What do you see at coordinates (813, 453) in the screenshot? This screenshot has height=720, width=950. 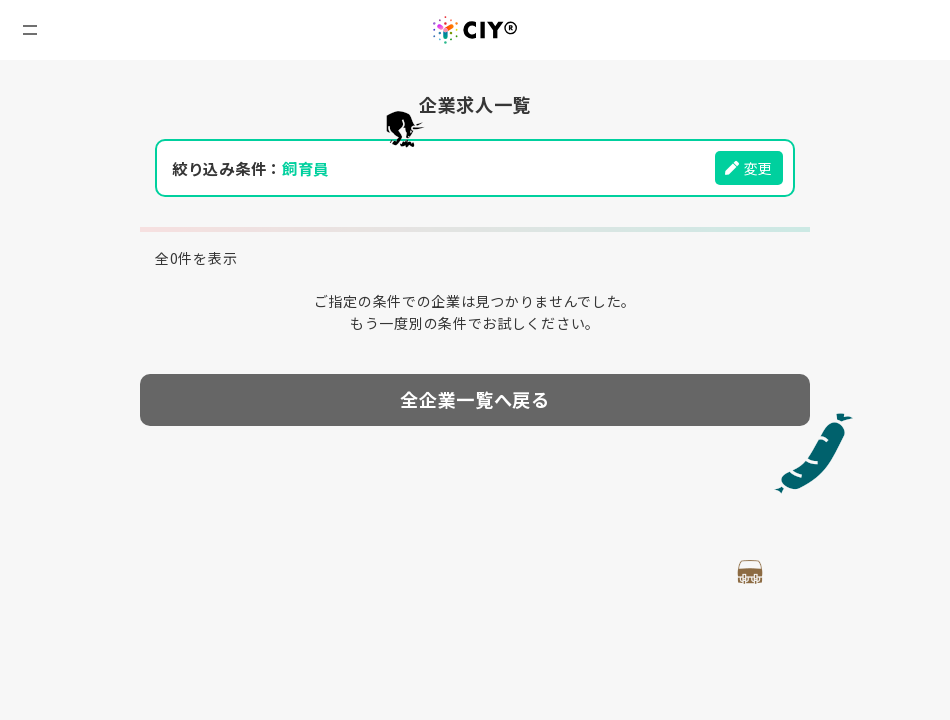 I see `food item in a cooking or recipe game` at bounding box center [813, 453].